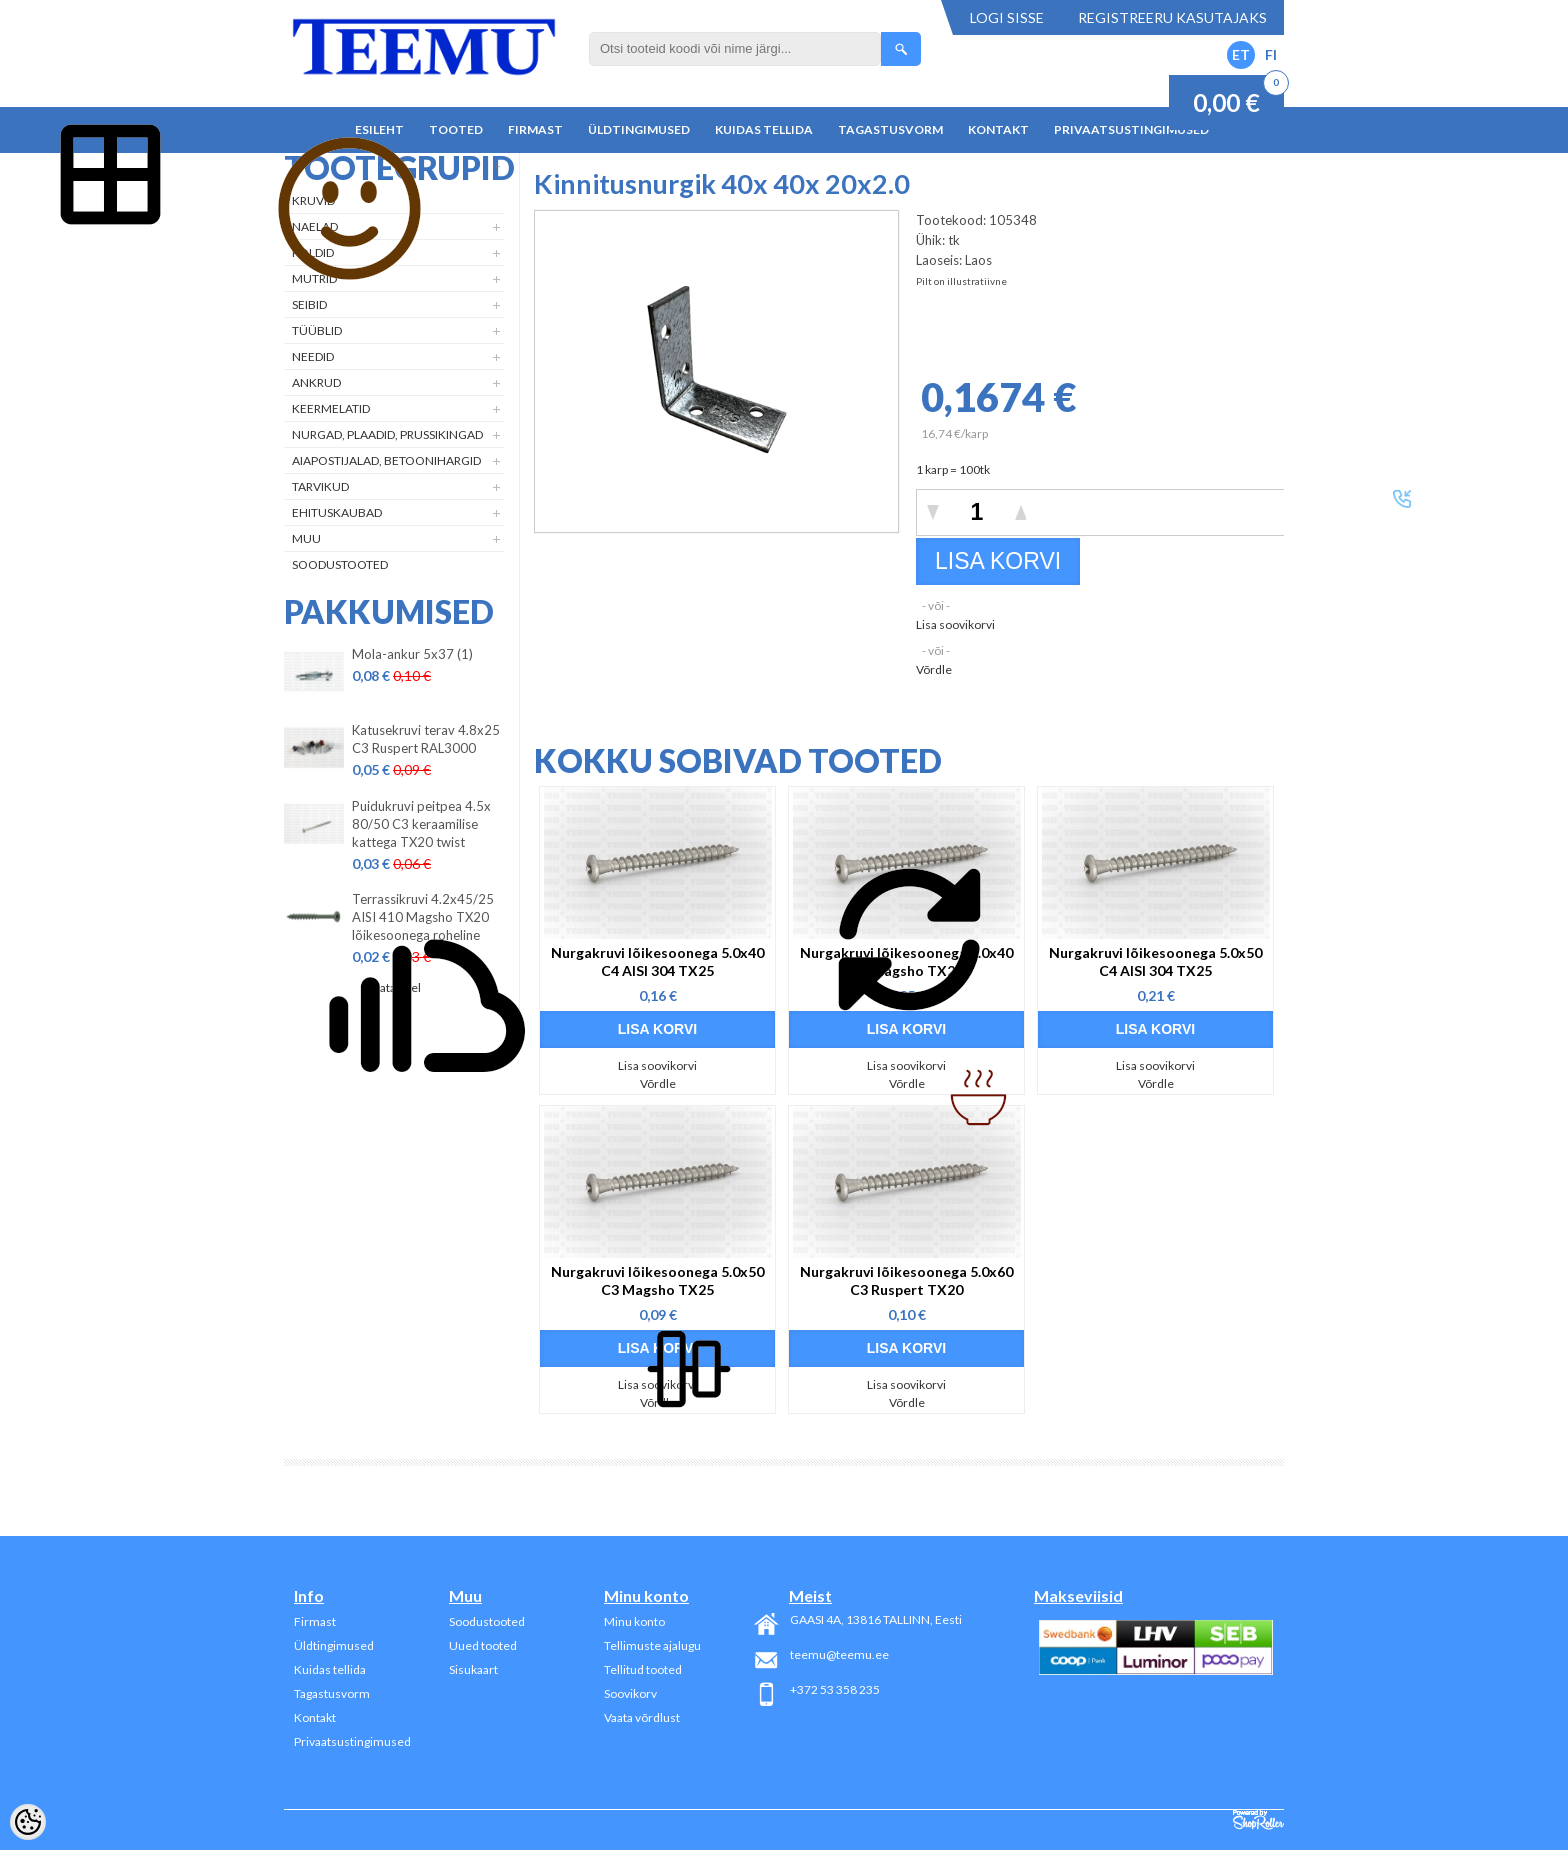 Image resolution: width=1568 pixels, height=1850 pixels. I want to click on add an emoji or reaction, so click(349, 208).